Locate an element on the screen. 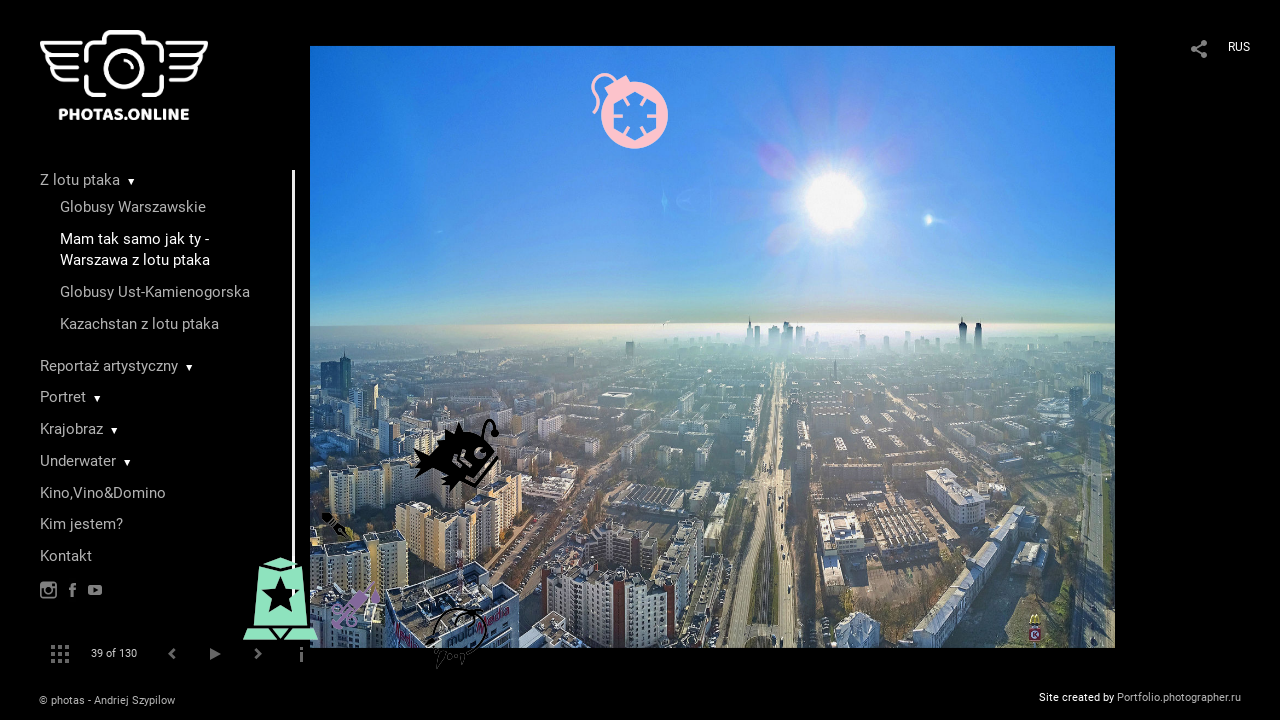 The image size is (1280, 720). compose a new document or note is located at coordinates (335, 525).